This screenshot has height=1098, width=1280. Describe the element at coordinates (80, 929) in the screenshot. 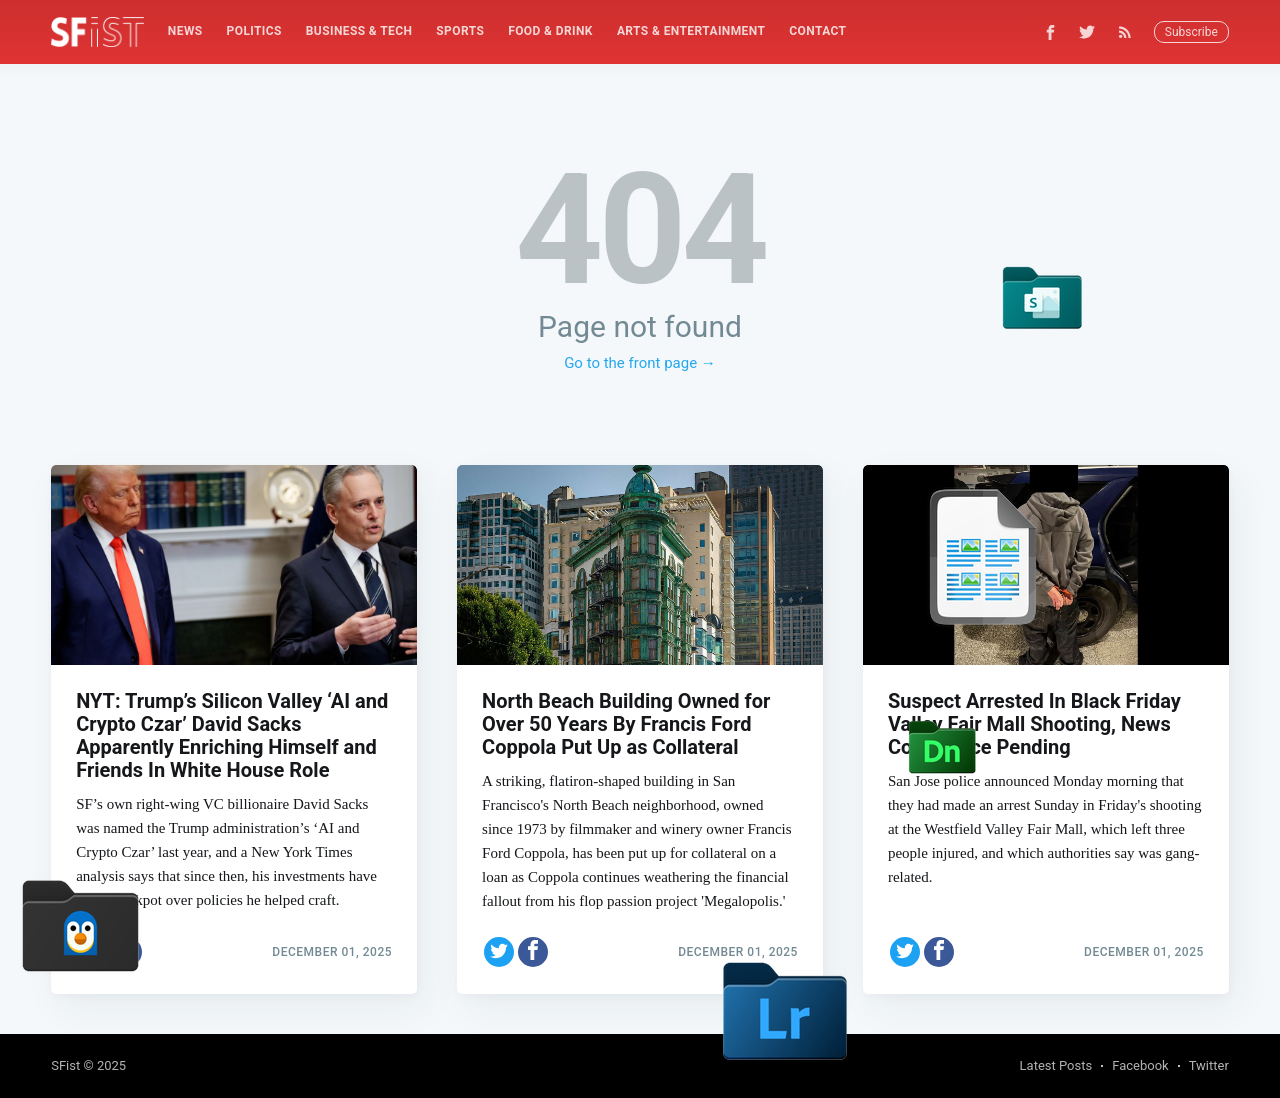

I see `open windows subsystem for linux files` at that location.